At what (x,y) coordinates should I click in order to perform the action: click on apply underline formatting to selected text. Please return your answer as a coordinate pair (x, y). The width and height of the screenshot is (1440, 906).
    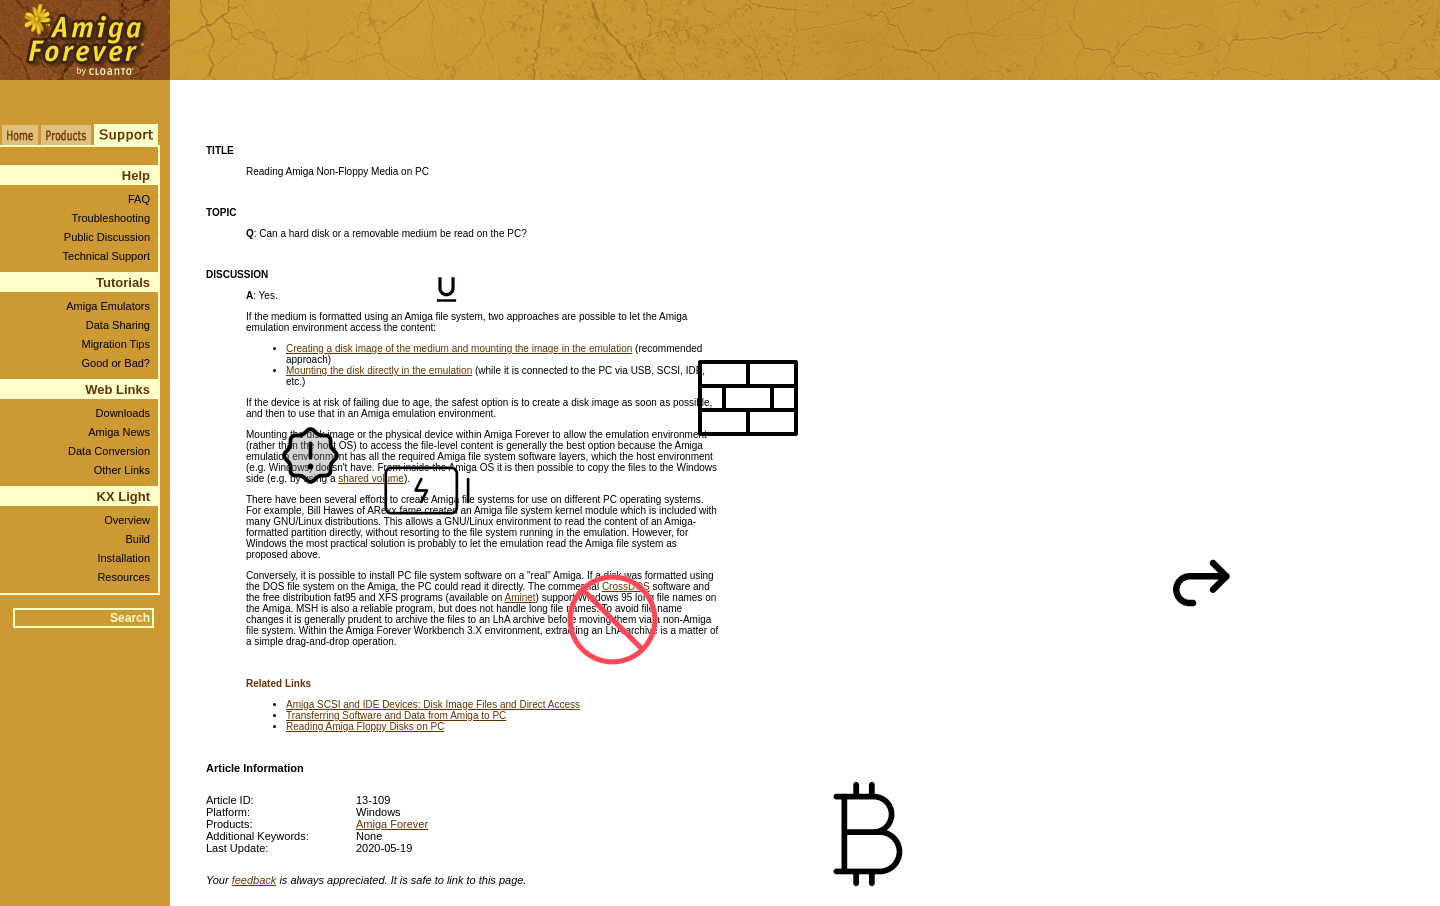
    Looking at the image, I should click on (446, 289).